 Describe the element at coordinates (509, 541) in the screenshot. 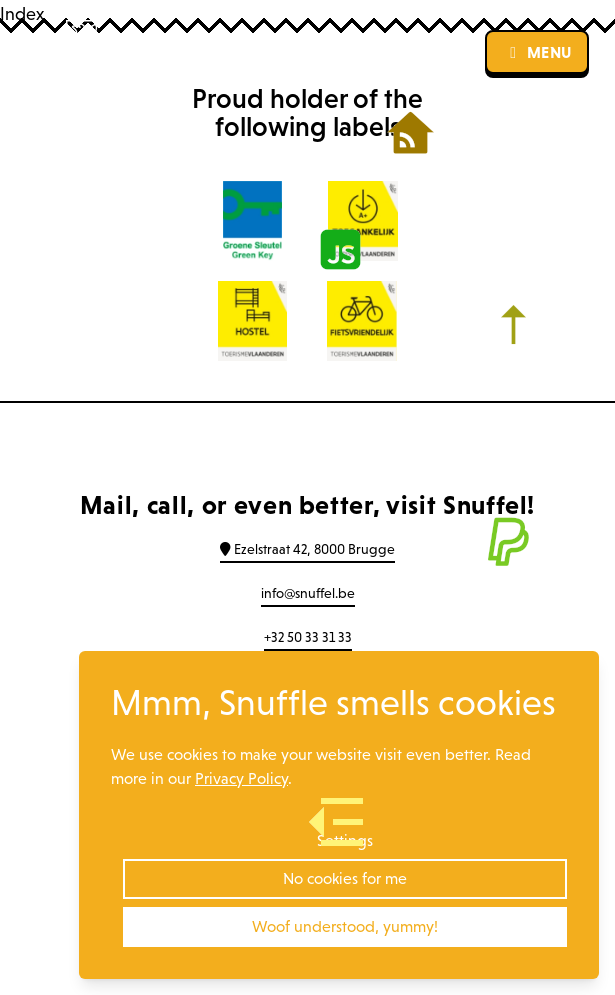

I see `pay with PayPal` at that location.